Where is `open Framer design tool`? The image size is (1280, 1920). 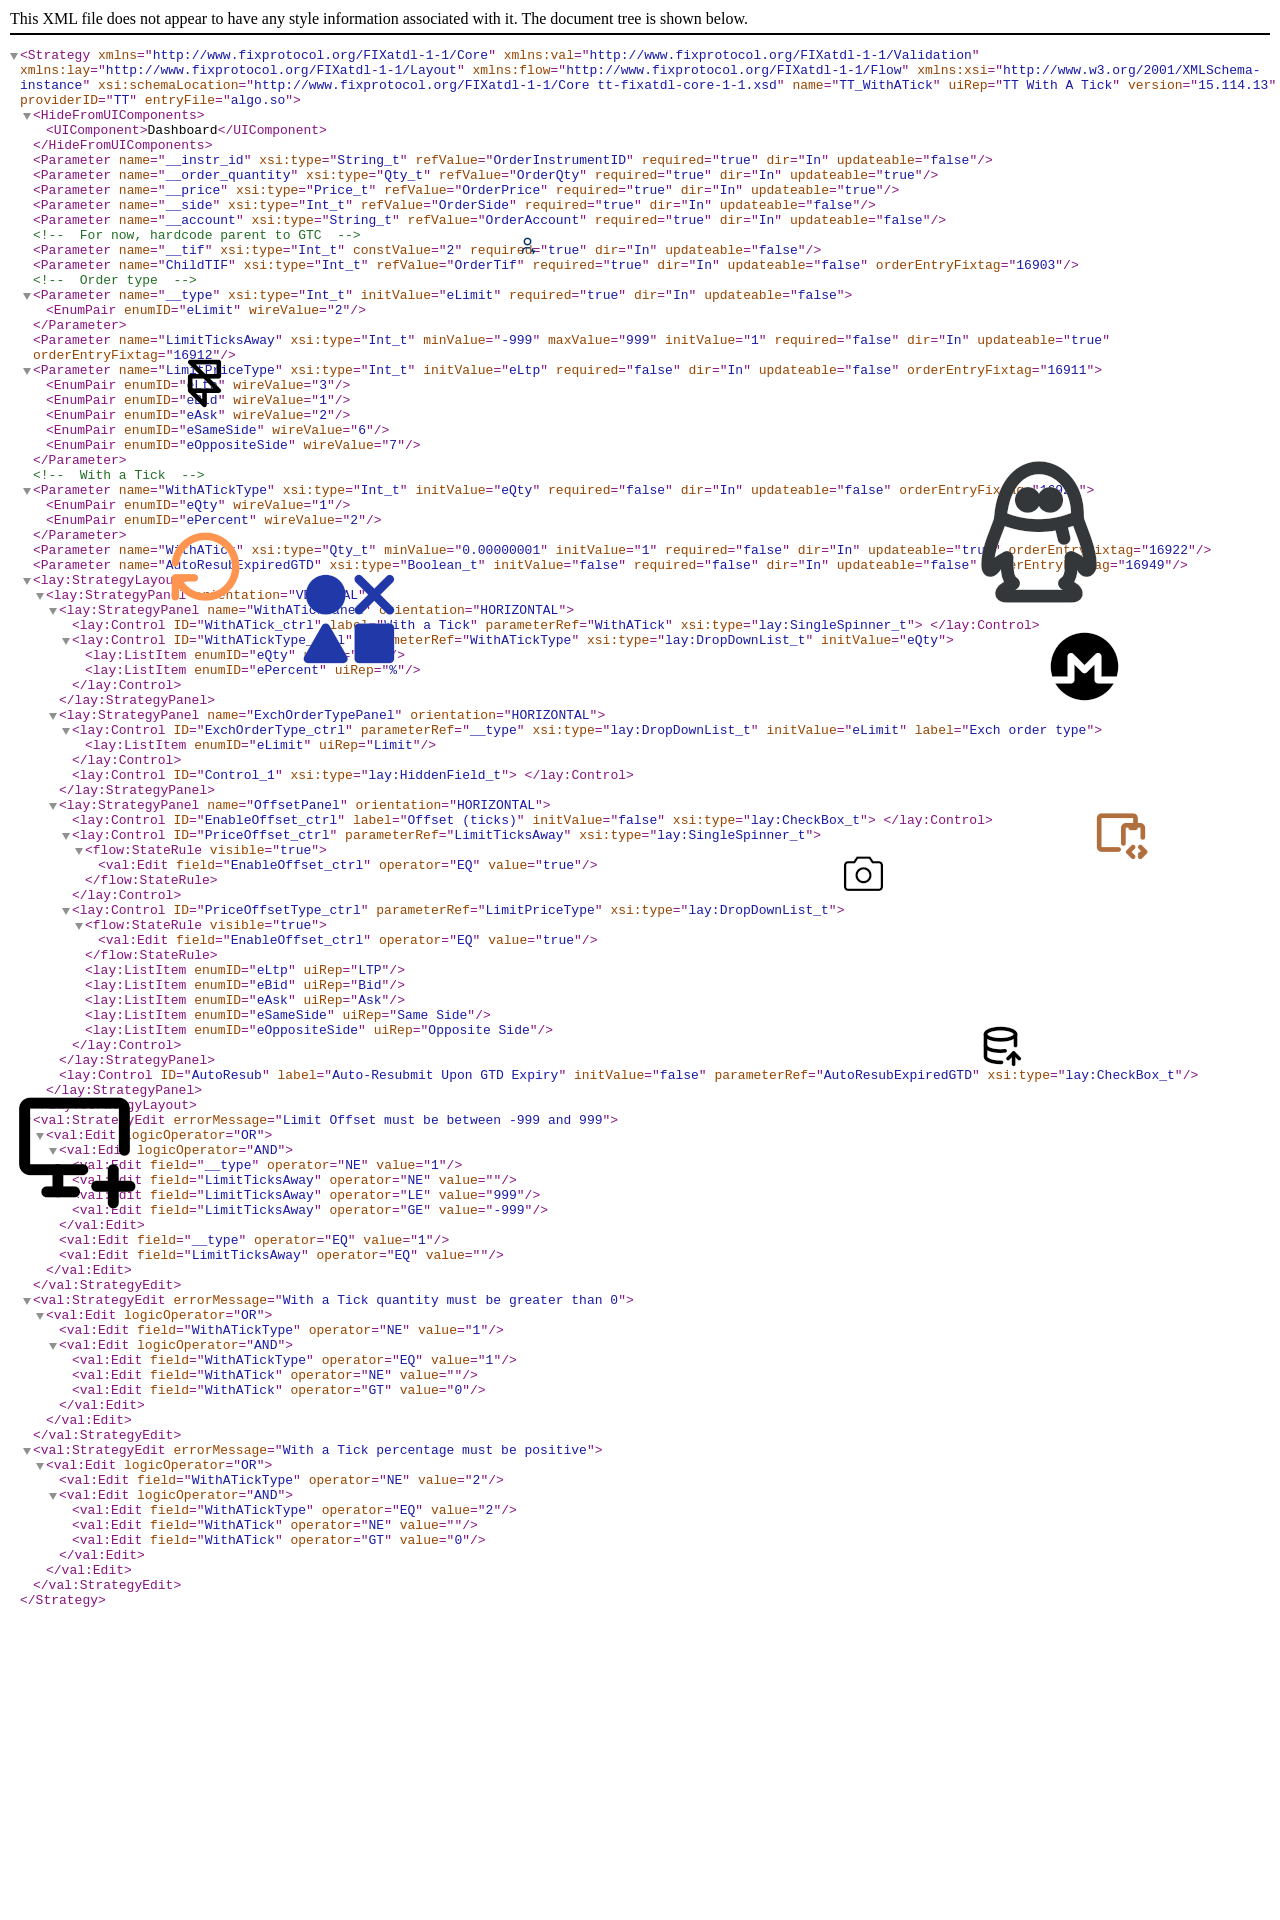
open Framer design tool is located at coordinates (204, 383).